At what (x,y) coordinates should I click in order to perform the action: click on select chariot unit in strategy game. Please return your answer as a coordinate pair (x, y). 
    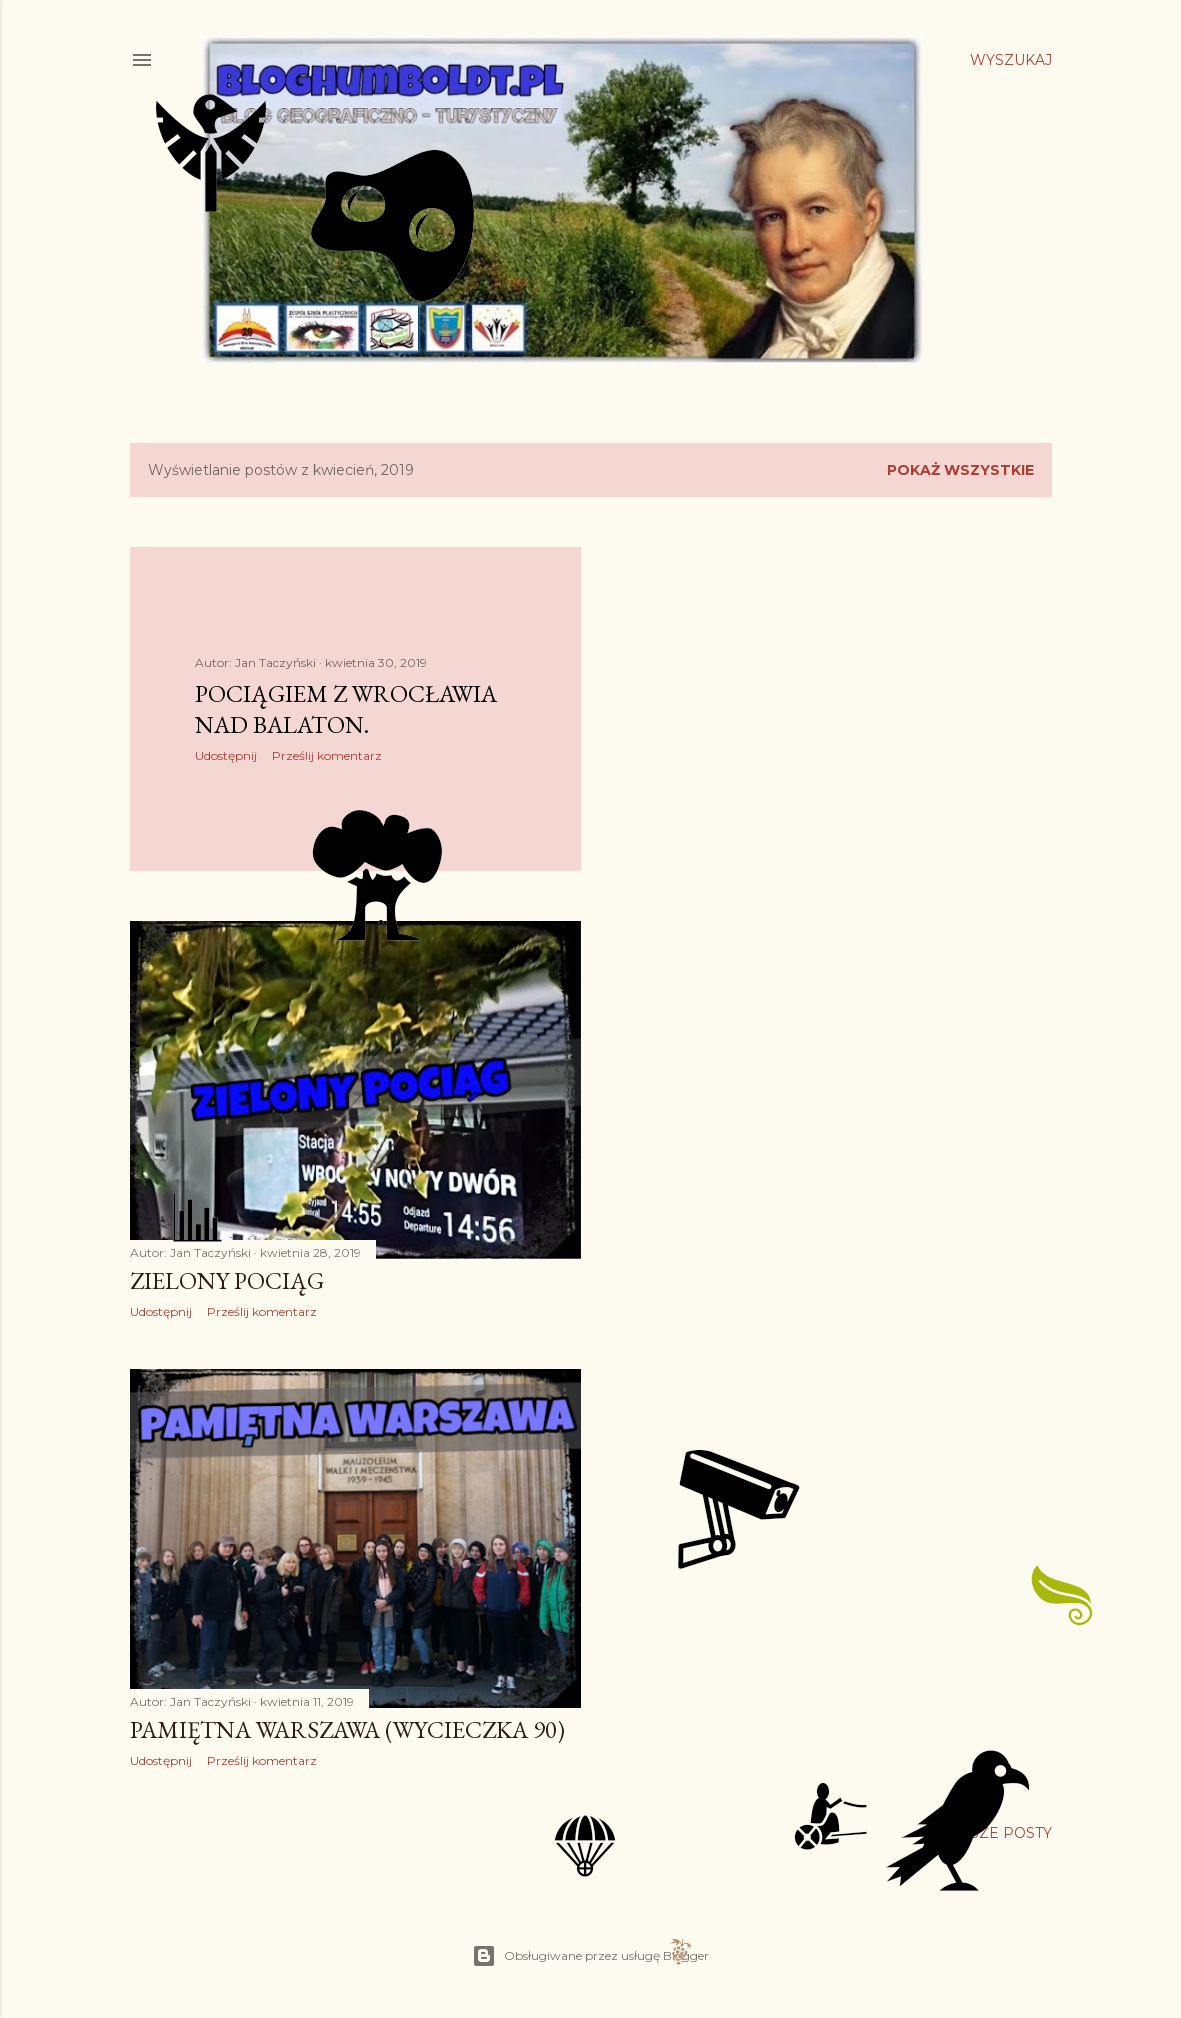
    Looking at the image, I should click on (830, 1814).